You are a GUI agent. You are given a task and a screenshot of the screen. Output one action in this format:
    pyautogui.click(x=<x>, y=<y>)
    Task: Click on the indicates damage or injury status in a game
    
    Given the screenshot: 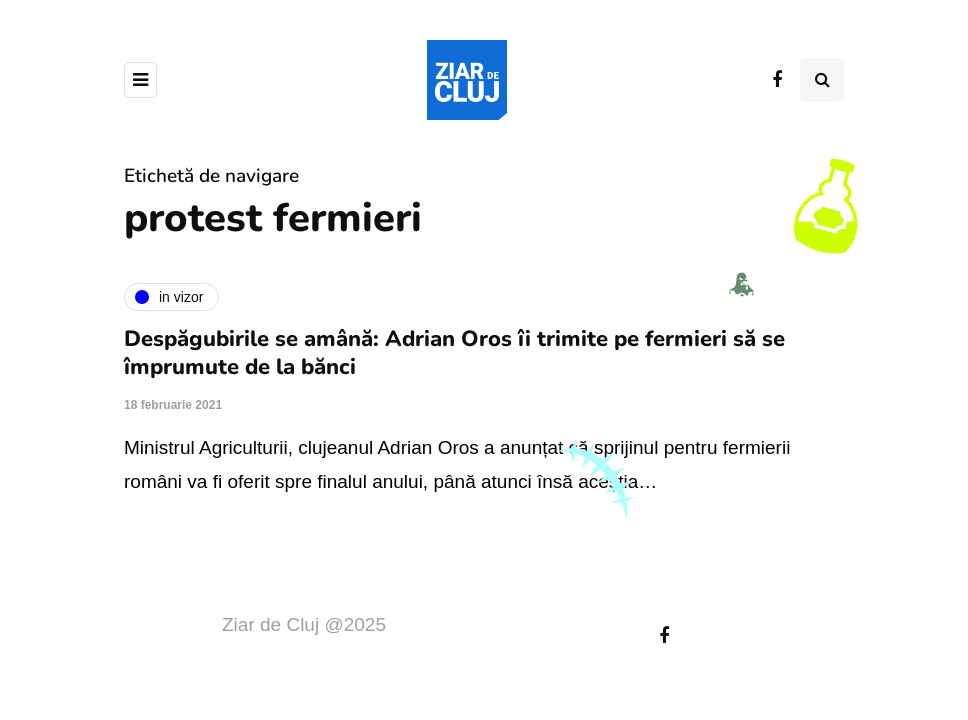 What is the action you would take?
    pyautogui.click(x=596, y=480)
    